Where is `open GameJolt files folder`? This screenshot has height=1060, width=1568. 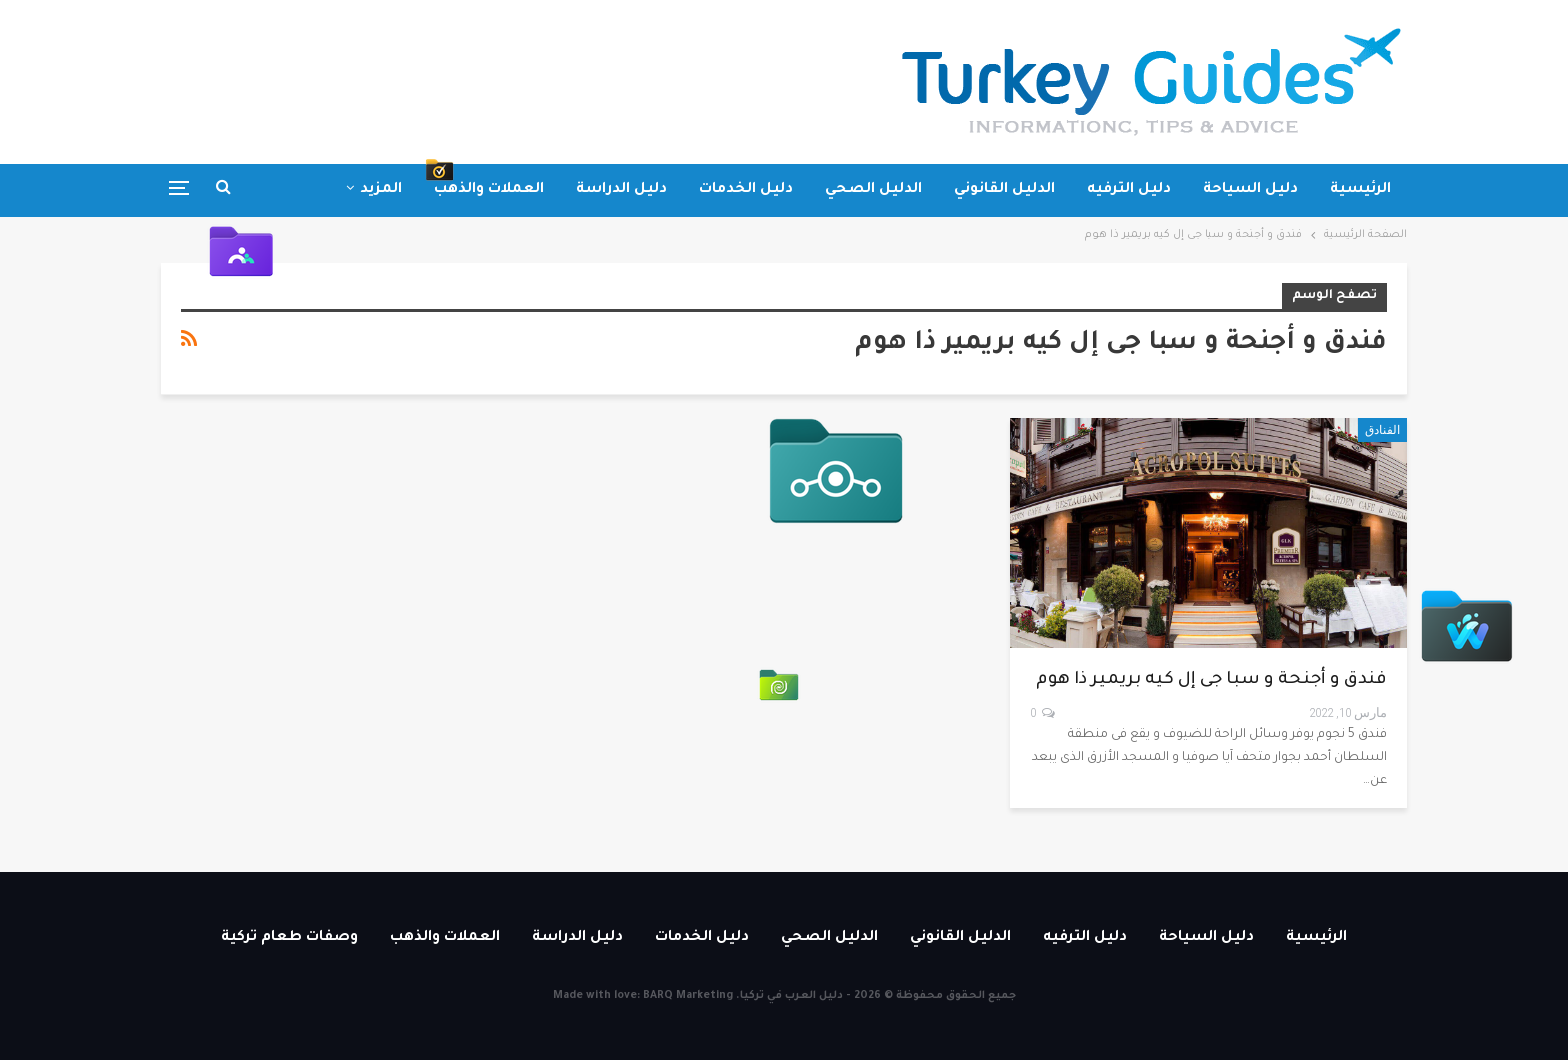 open GameJolt files folder is located at coordinates (779, 686).